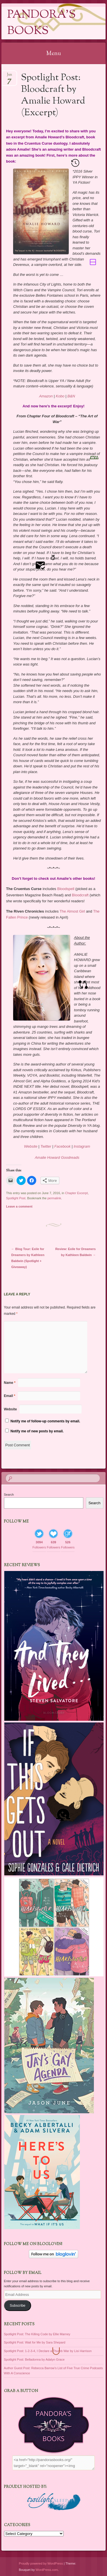 The image size is (107, 2576). Describe the element at coordinates (93, 262) in the screenshot. I see `split view horizontally` at that location.